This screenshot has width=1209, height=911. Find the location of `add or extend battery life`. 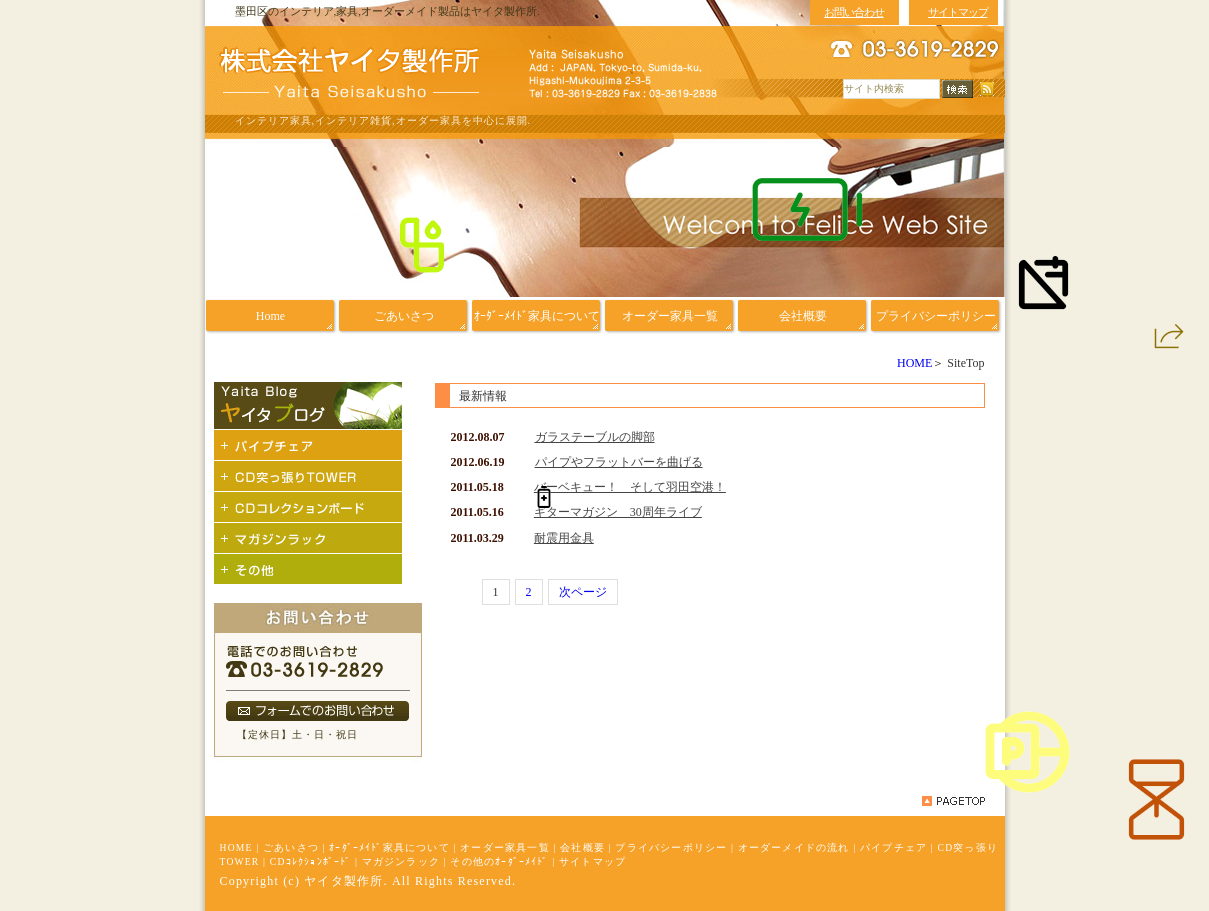

add or extend battery life is located at coordinates (544, 497).